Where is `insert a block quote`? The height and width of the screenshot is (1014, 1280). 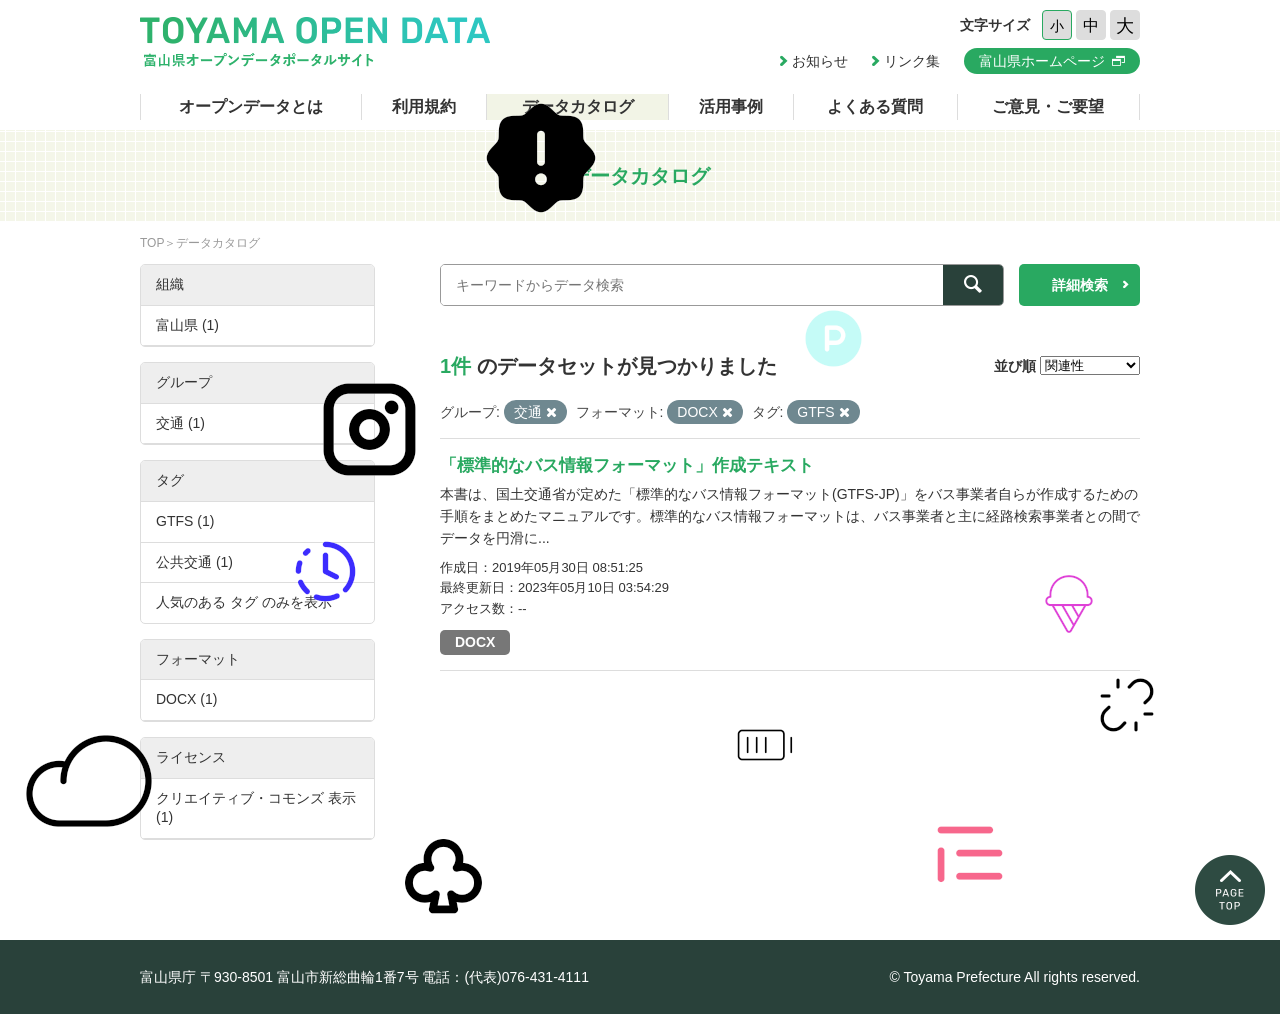
insert a block quote is located at coordinates (970, 852).